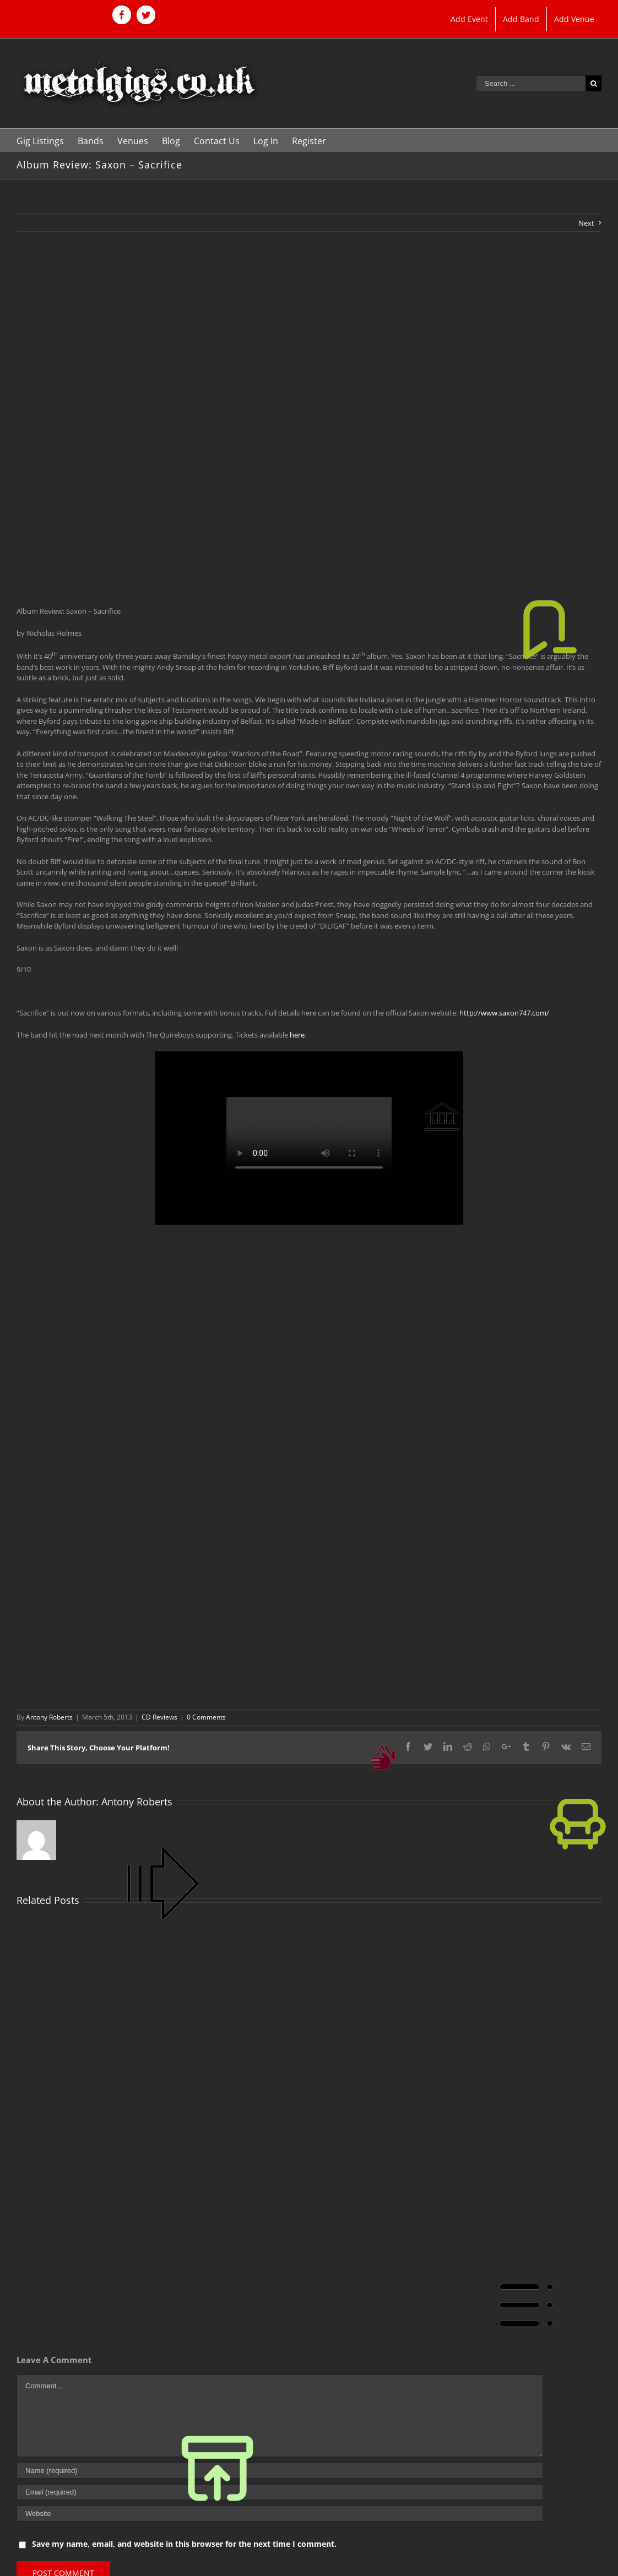 Image resolution: width=618 pixels, height=2576 pixels. What do you see at coordinates (217, 2468) in the screenshot?
I see `restore item from archive` at bounding box center [217, 2468].